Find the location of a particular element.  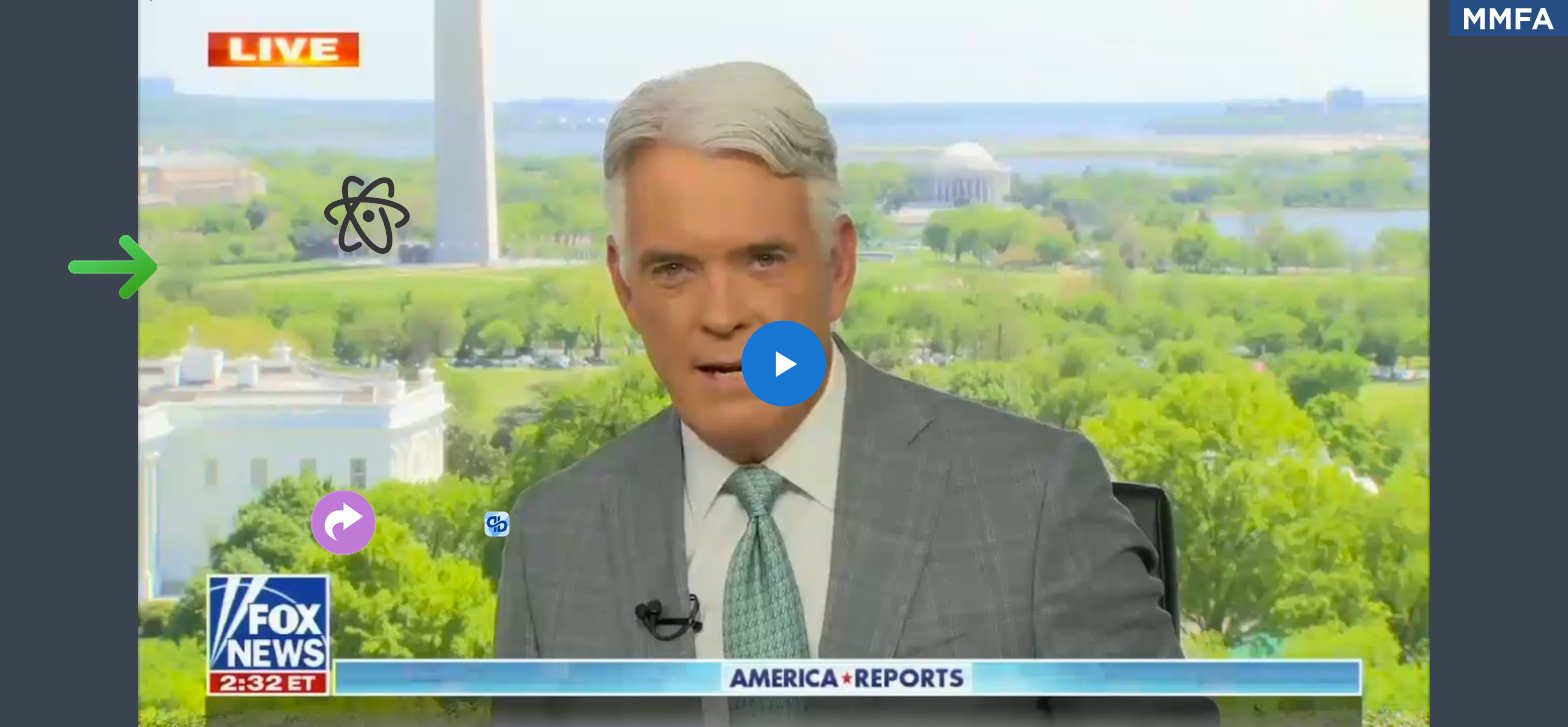

move a file or folder to a new location is located at coordinates (113, 267).